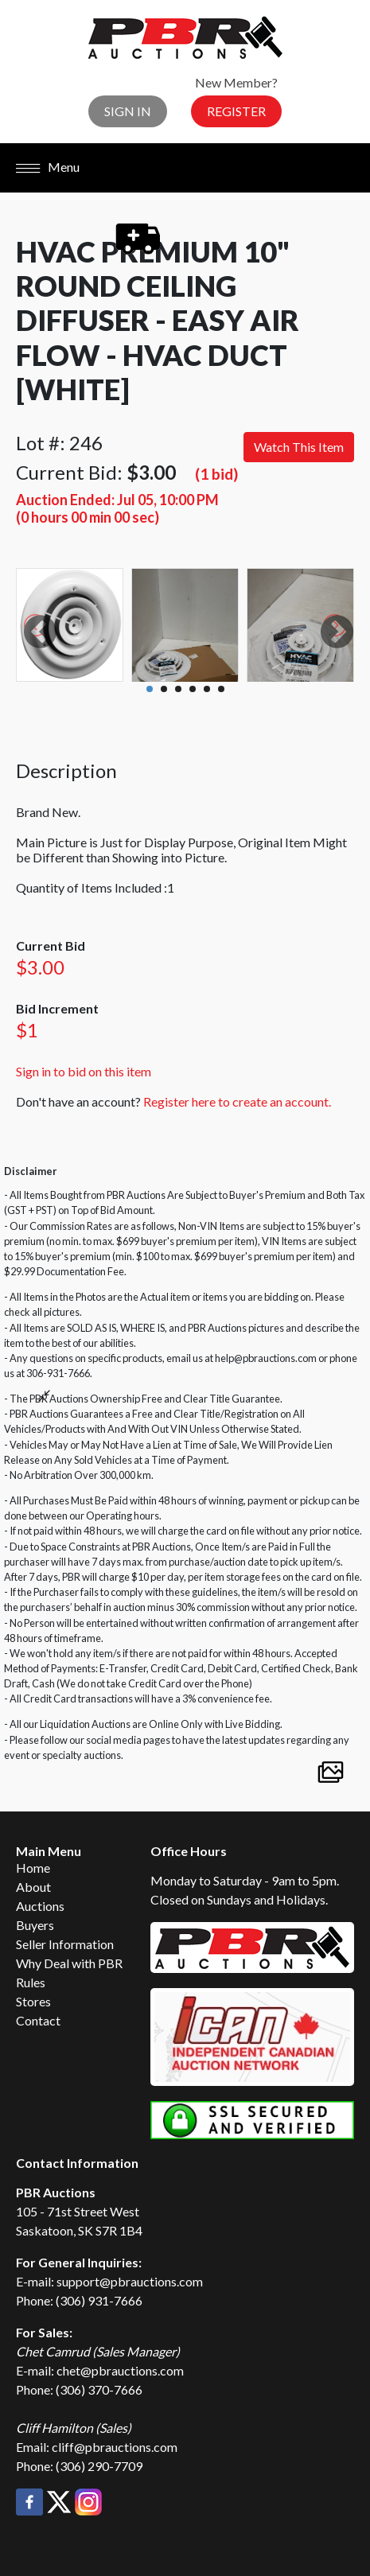 This screenshot has width=370, height=2576. Describe the element at coordinates (44, 1395) in the screenshot. I see `minimize or collapse the current window` at that location.